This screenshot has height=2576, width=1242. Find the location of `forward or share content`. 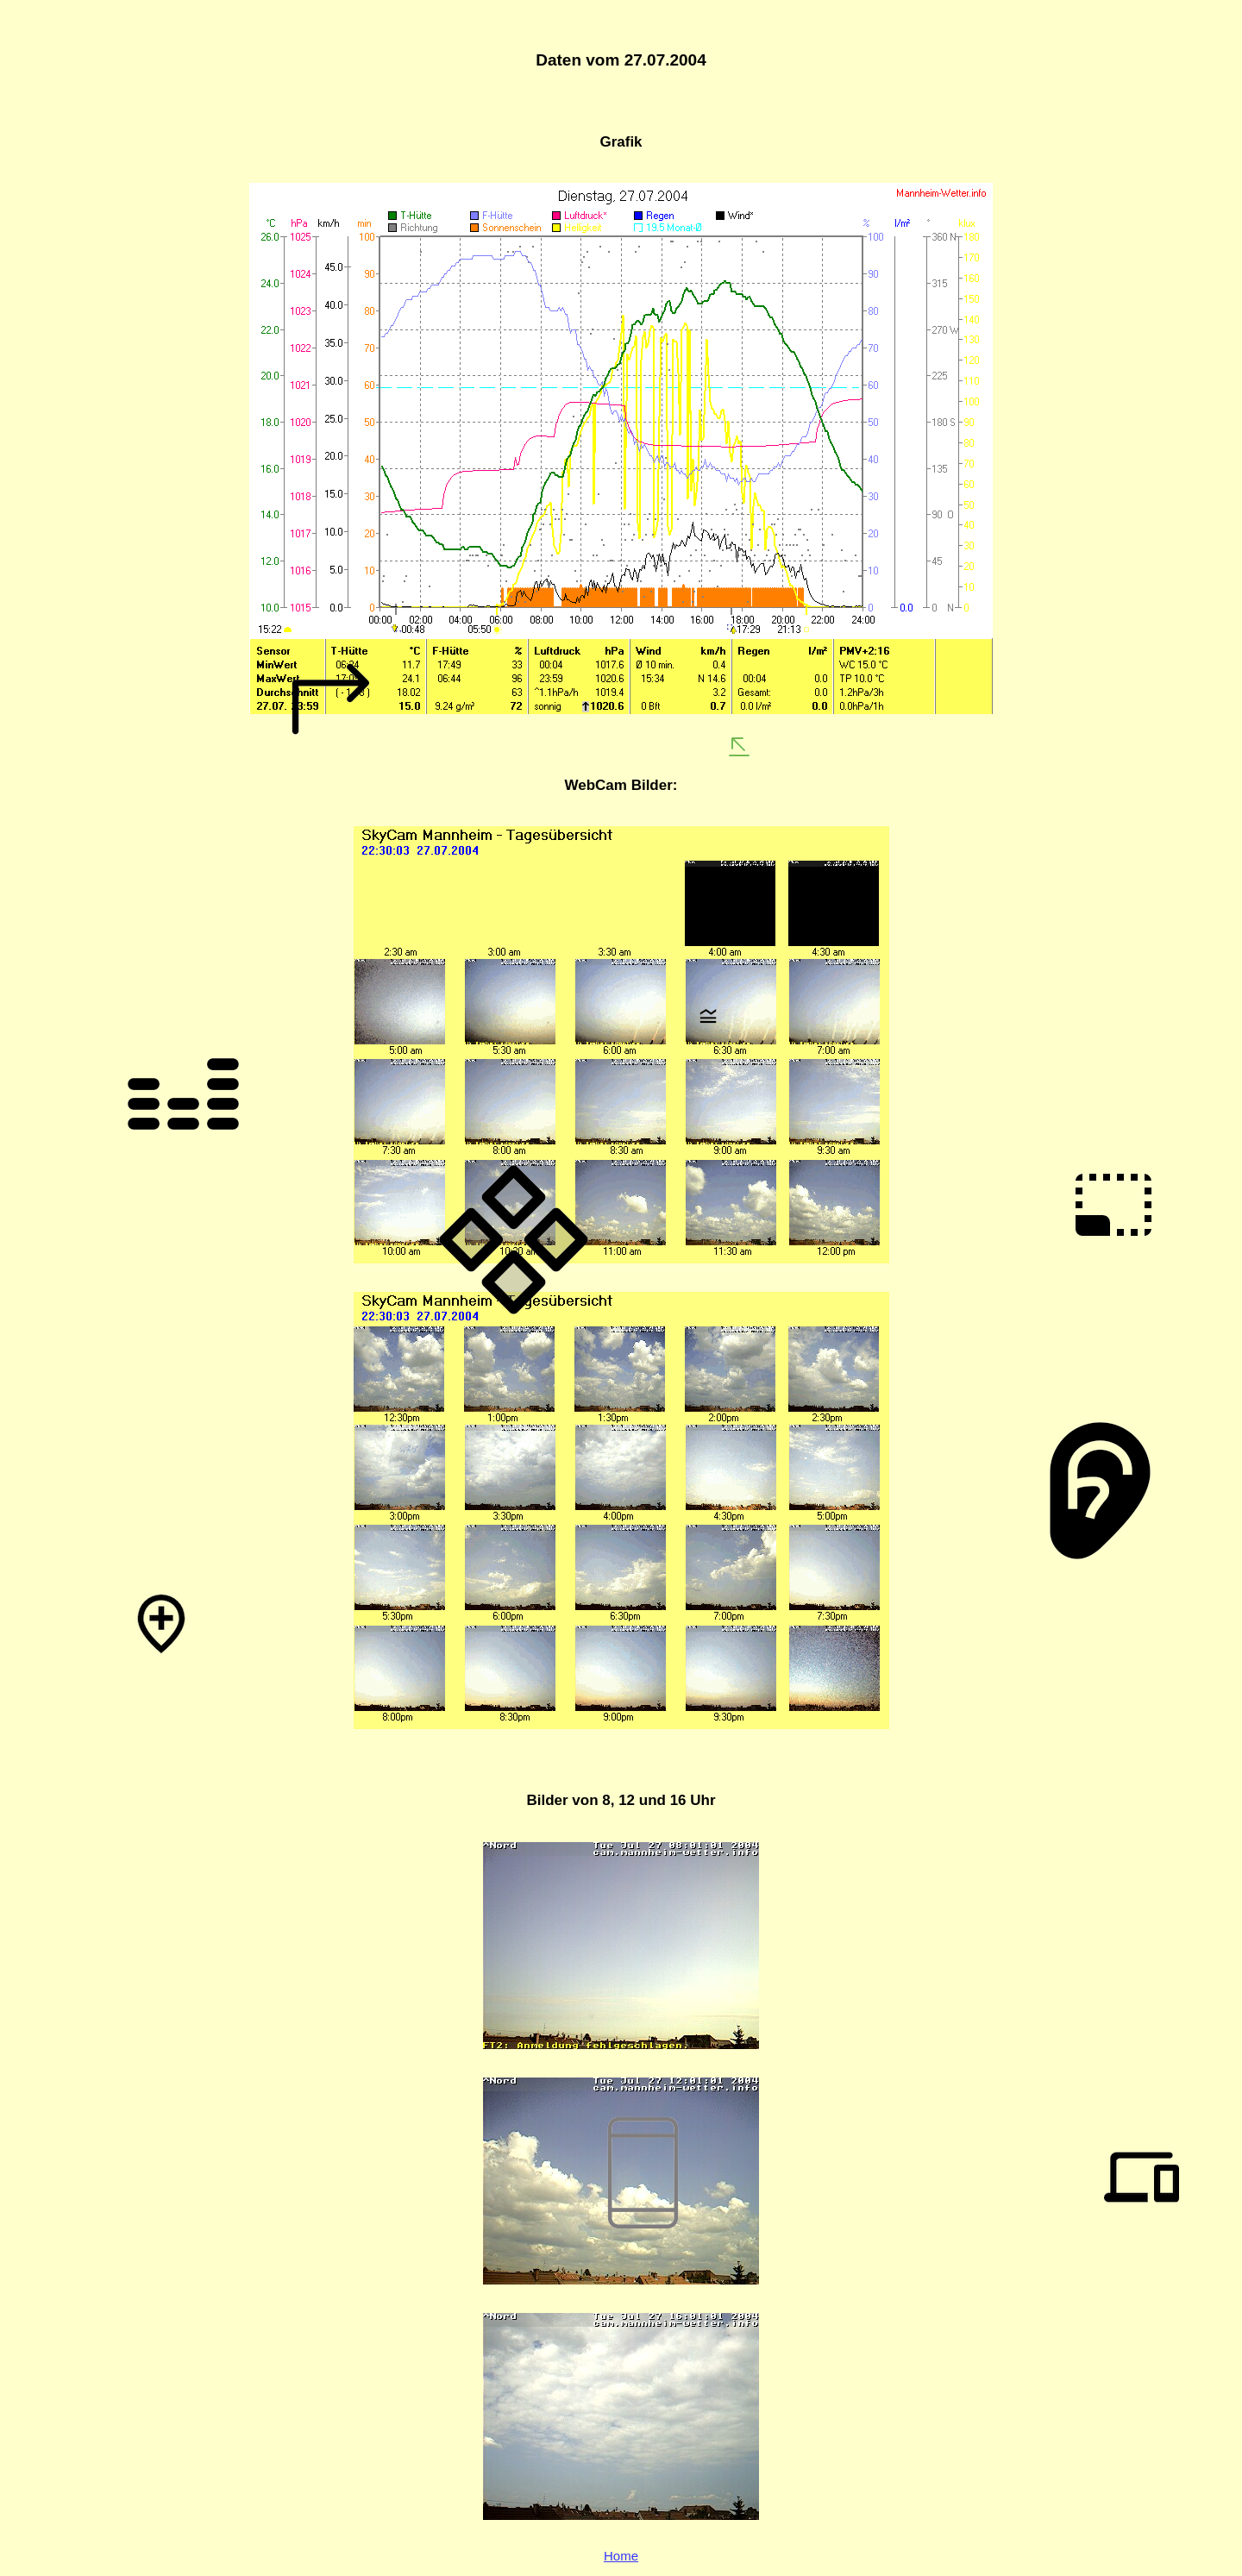

forward or share content is located at coordinates (330, 699).